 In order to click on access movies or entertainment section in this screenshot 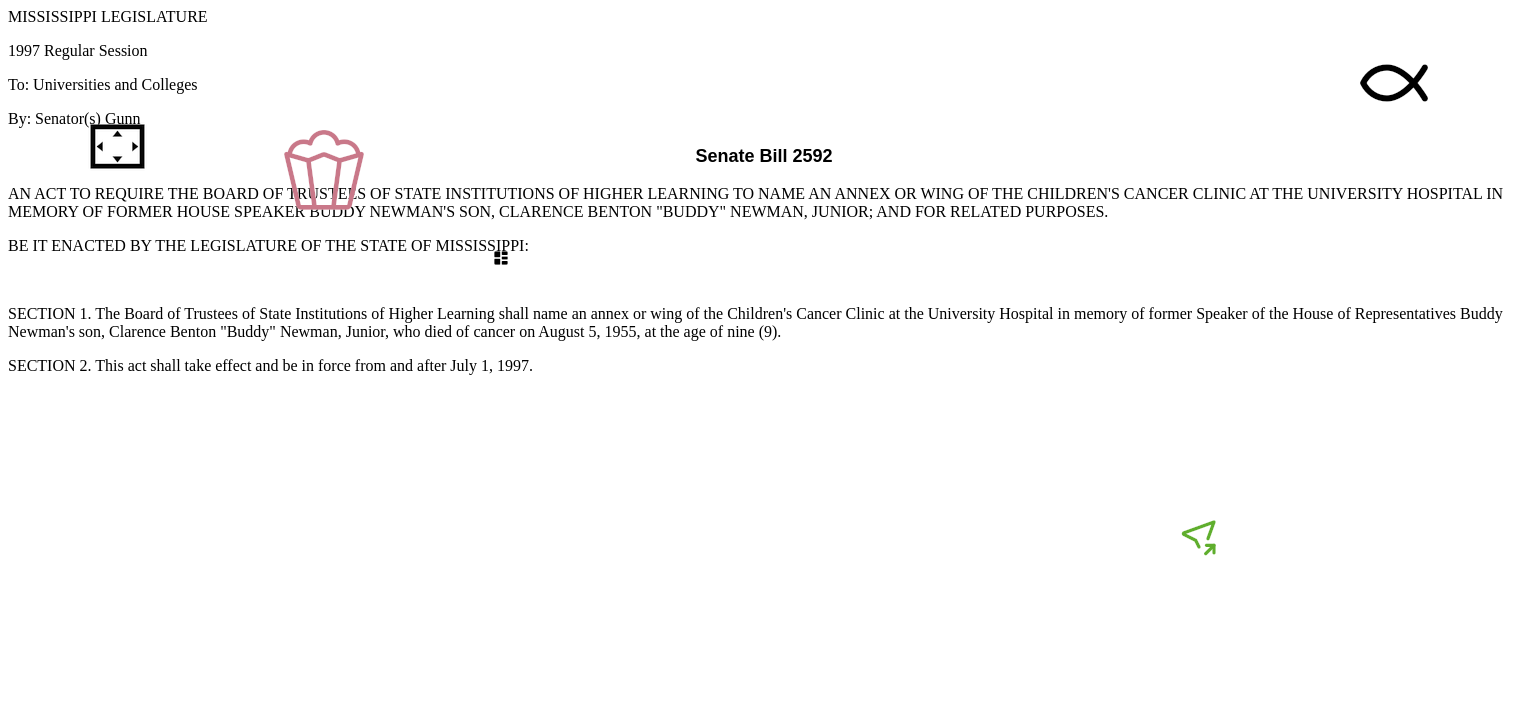, I will do `click(324, 173)`.